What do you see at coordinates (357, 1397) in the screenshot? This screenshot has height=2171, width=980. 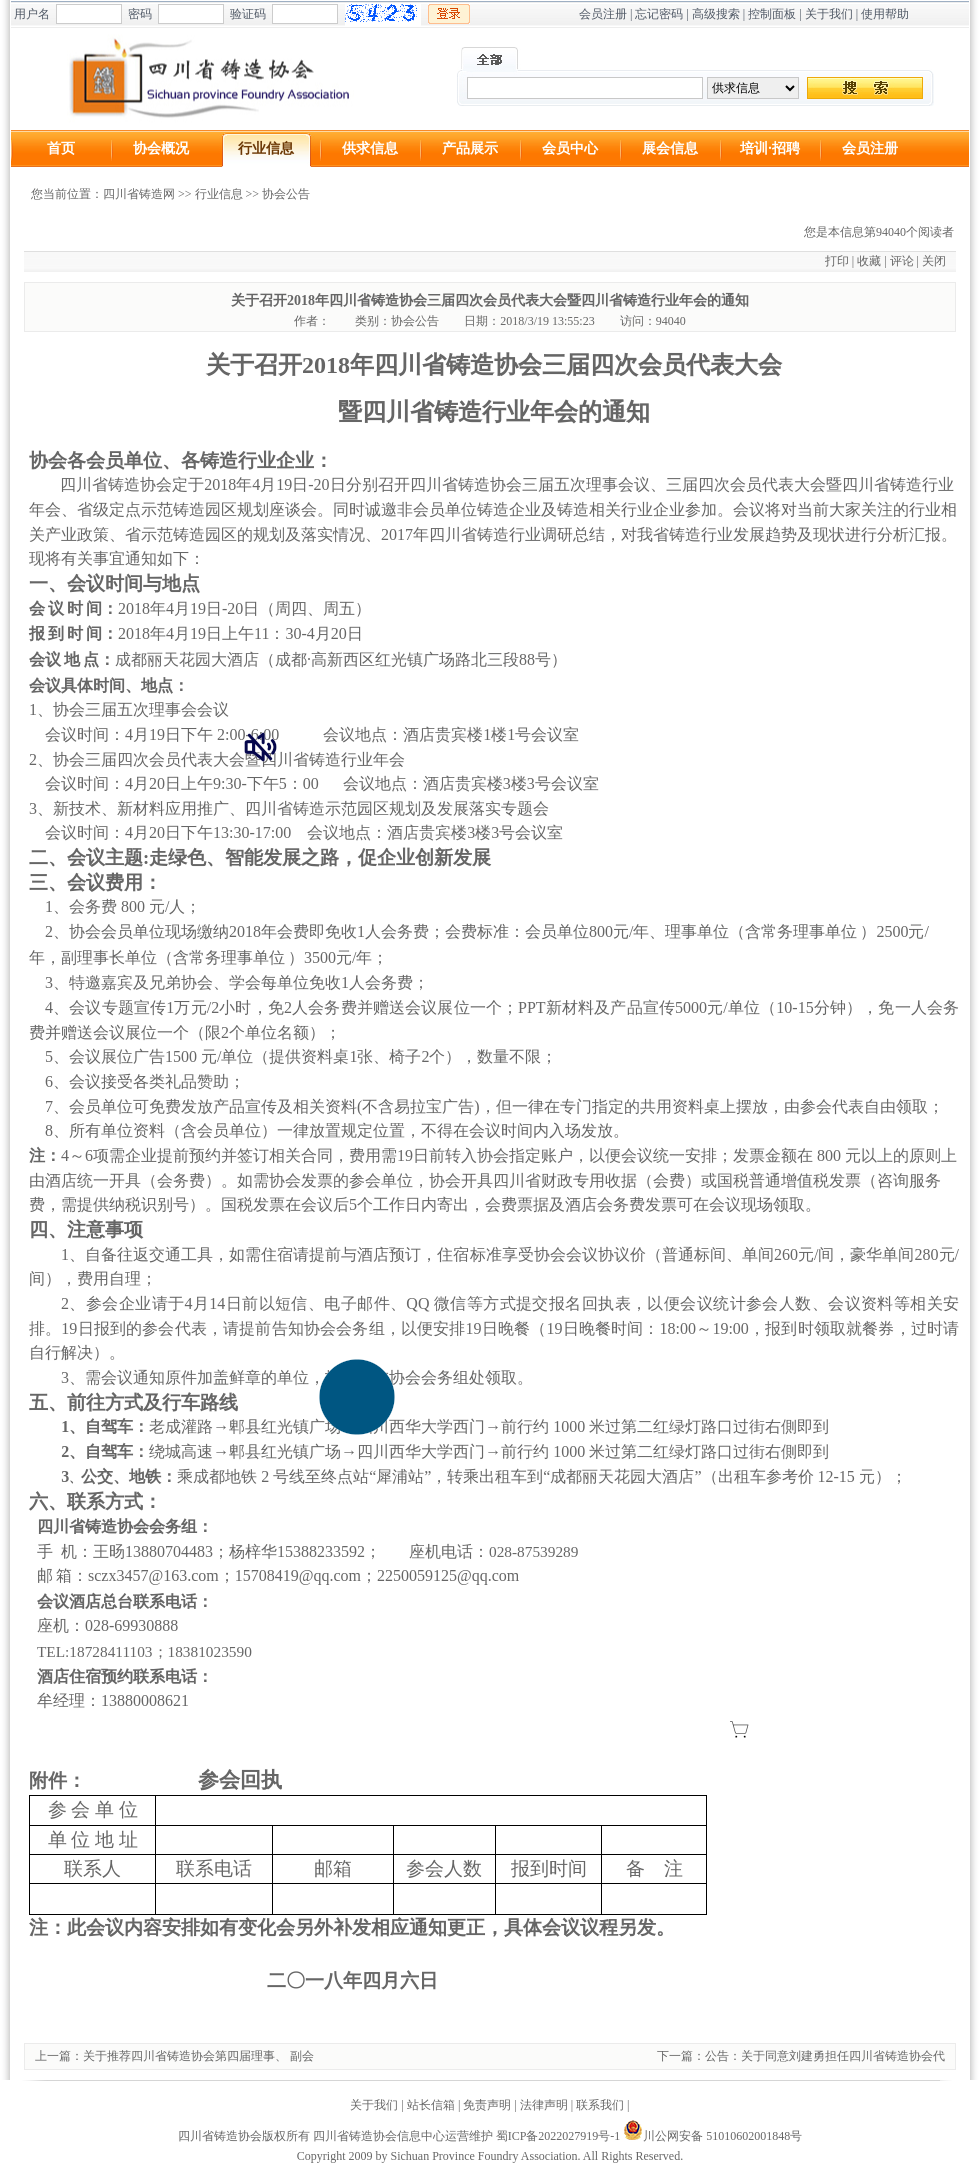 I see `indicates a selected or active state` at bounding box center [357, 1397].